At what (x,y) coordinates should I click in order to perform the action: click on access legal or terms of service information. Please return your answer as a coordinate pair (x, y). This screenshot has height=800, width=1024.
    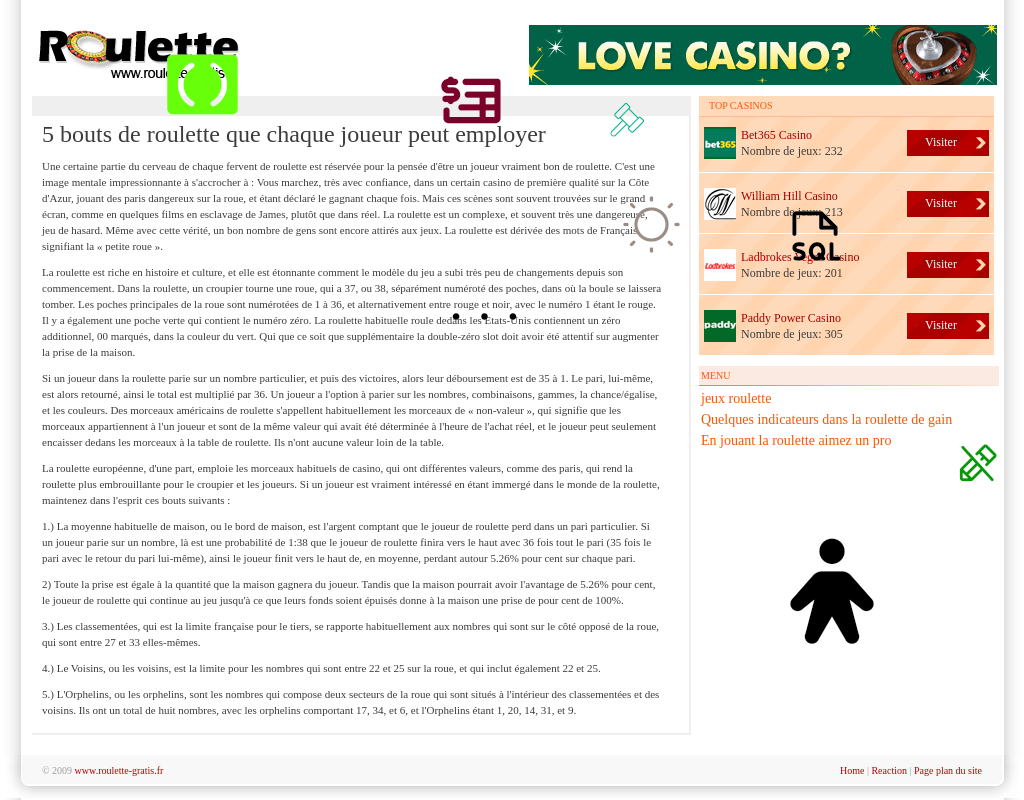
    Looking at the image, I should click on (626, 121).